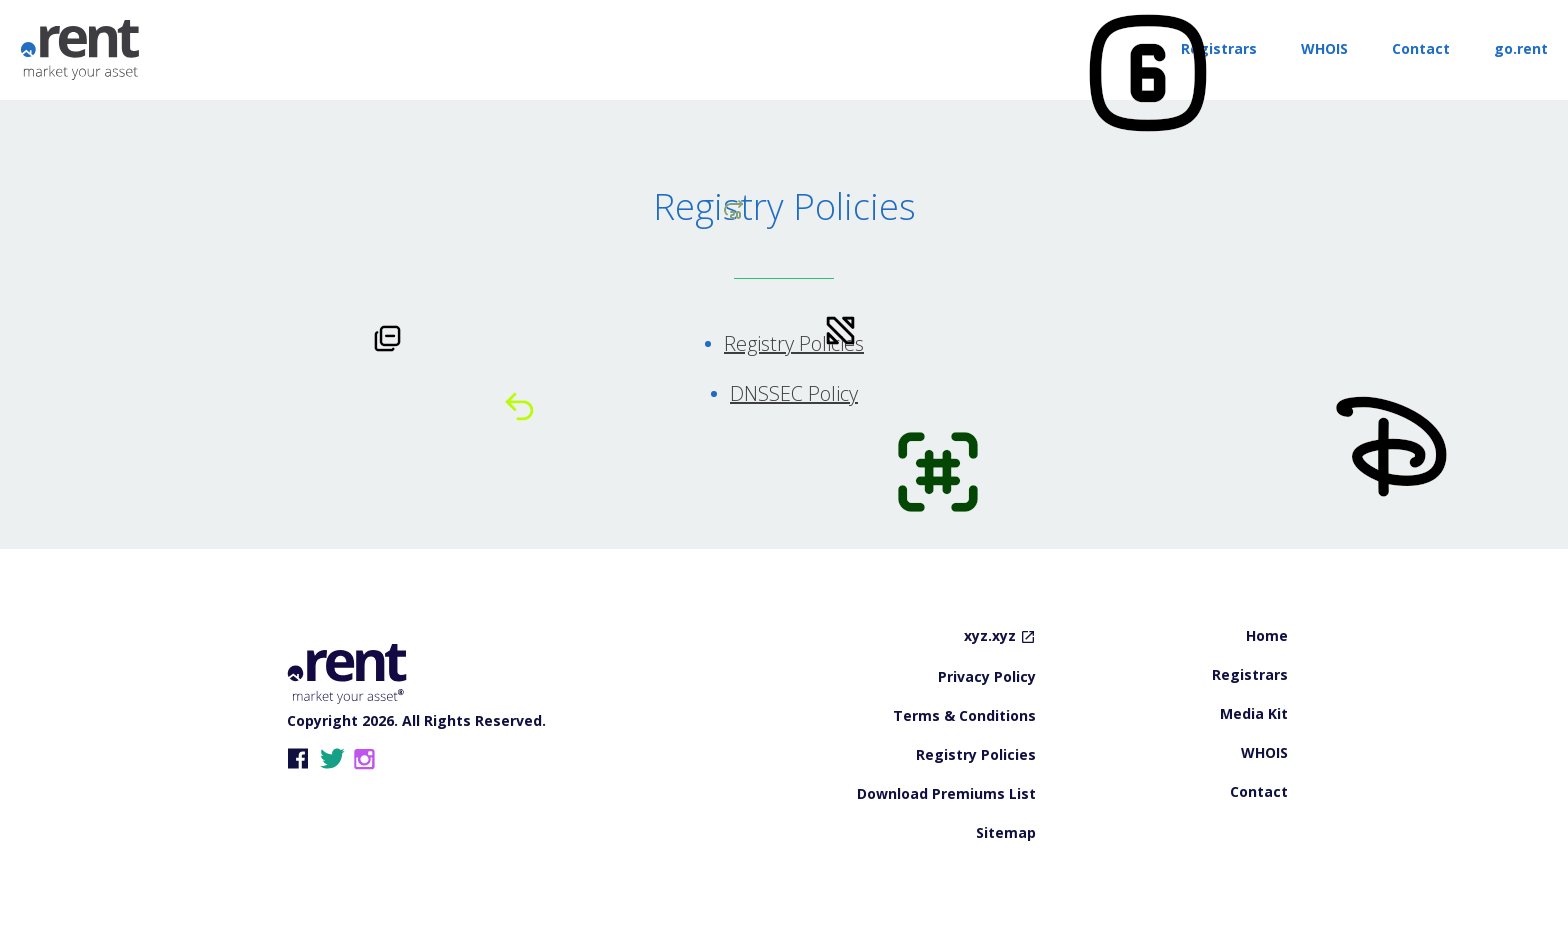 This screenshot has height=940, width=1568. I want to click on skip forward 20 seconds, so click(734, 210).